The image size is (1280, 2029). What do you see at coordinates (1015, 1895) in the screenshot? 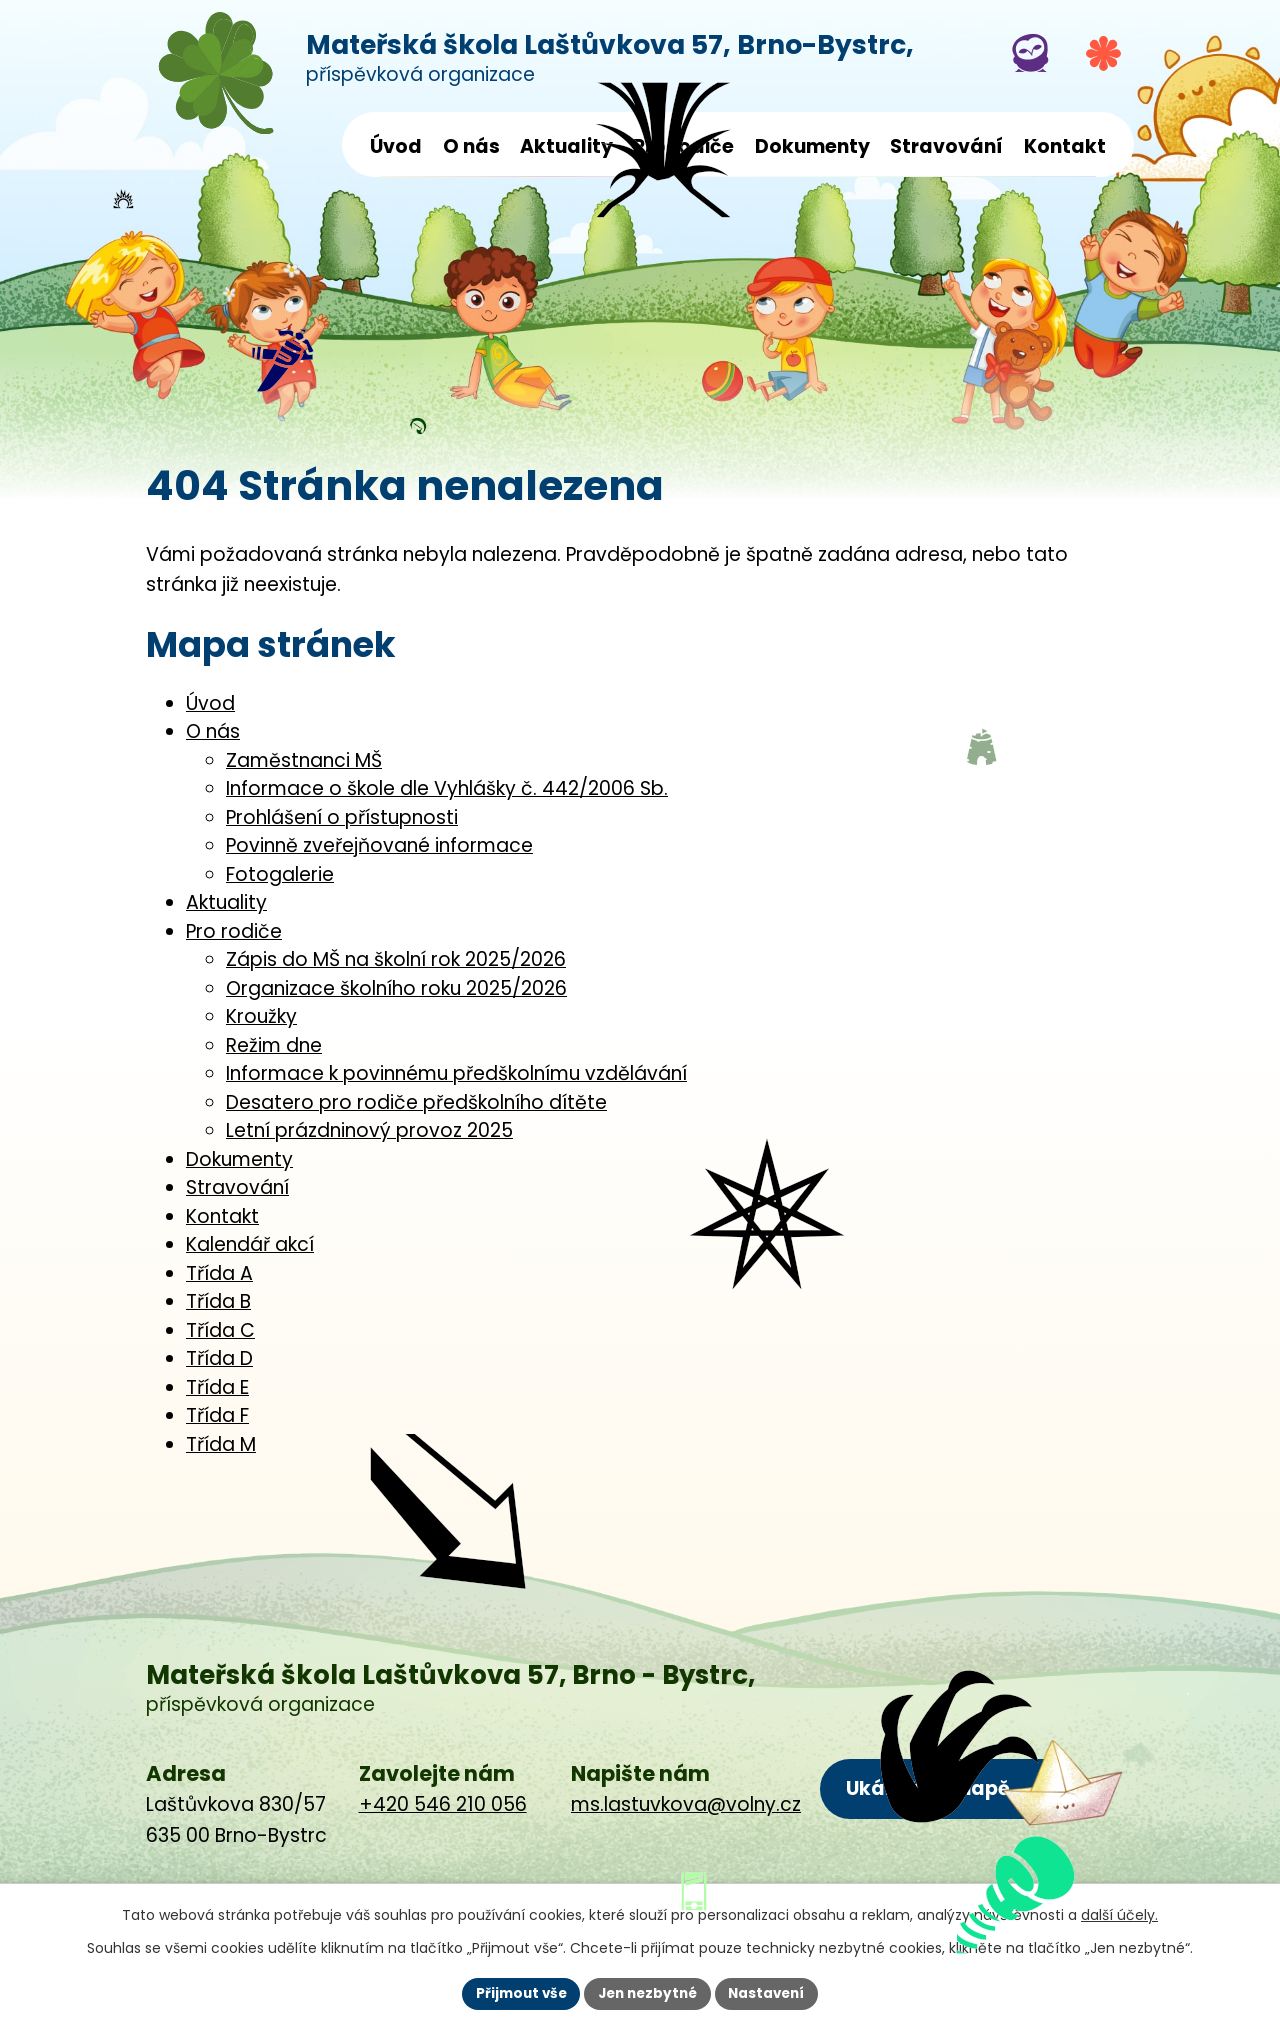
I see `spring-loaded boxing glove or punch gag` at bounding box center [1015, 1895].